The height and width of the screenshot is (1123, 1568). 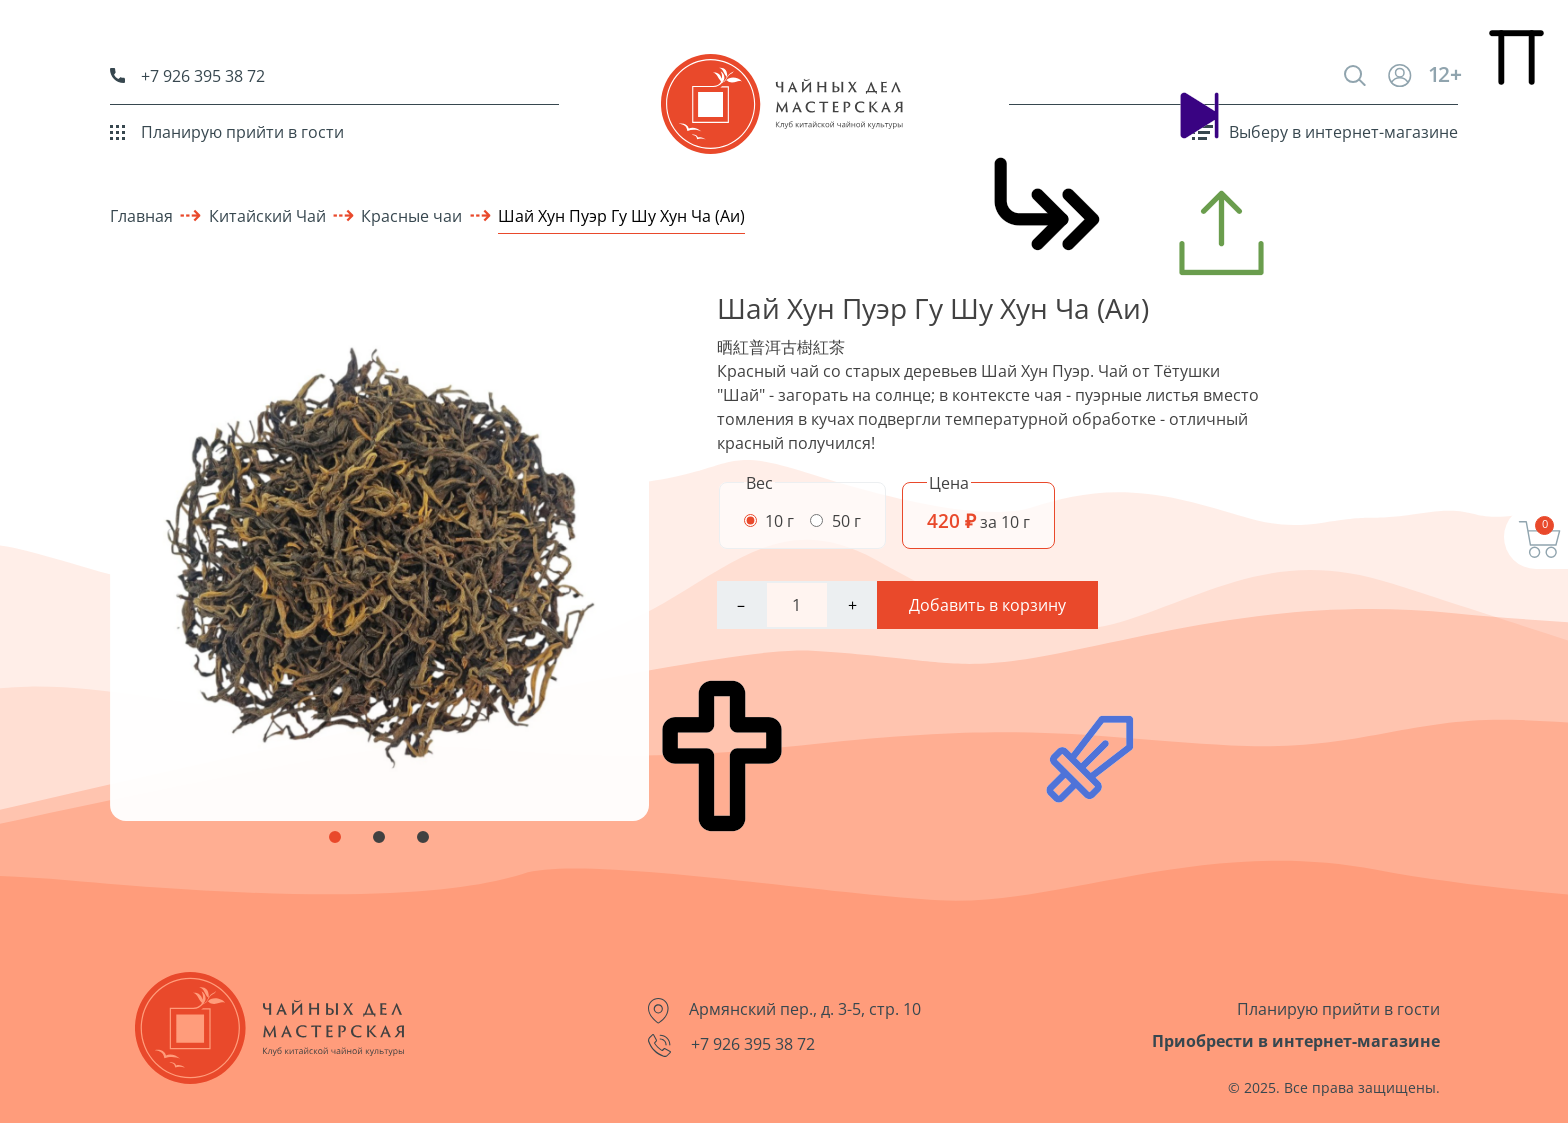 I want to click on access combat or battle features, so click(x=1091, y=757).